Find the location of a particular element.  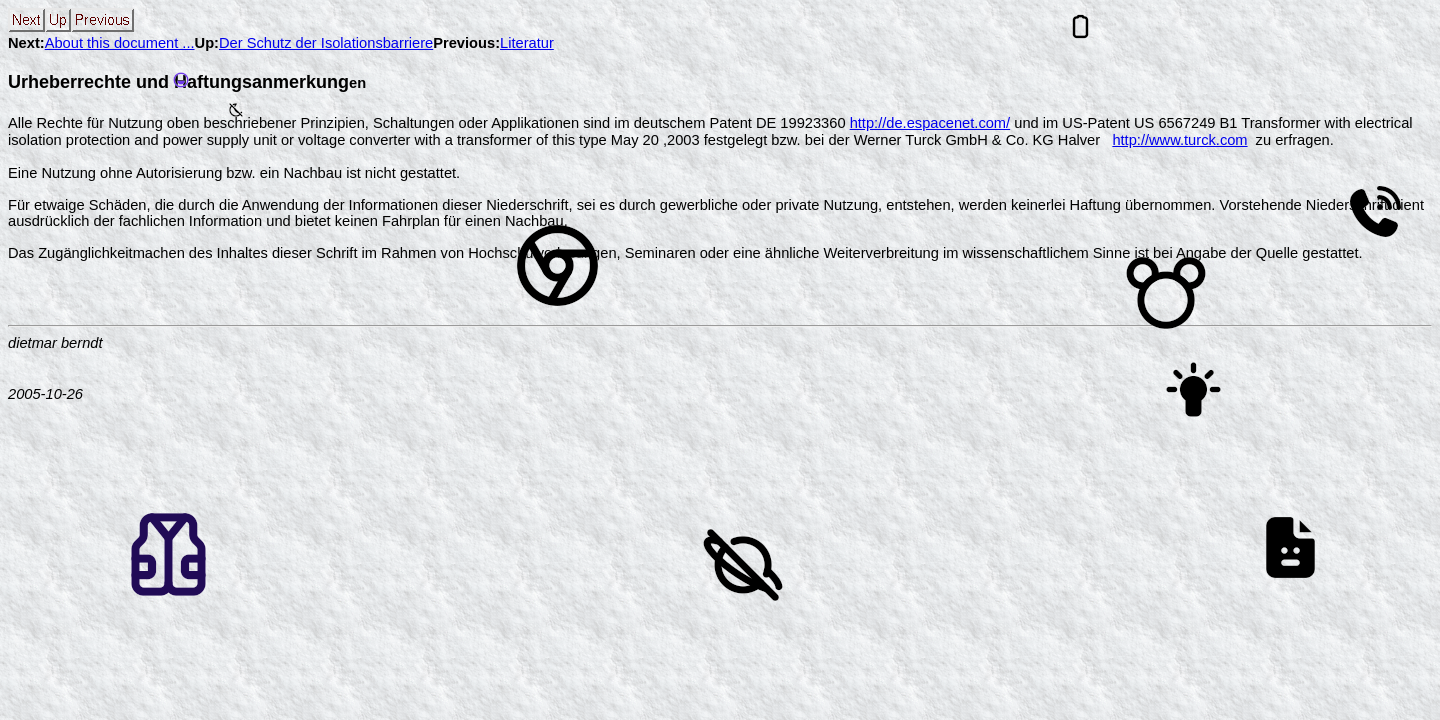

access disney-related content or apps is located at coordinates (1166, 293).